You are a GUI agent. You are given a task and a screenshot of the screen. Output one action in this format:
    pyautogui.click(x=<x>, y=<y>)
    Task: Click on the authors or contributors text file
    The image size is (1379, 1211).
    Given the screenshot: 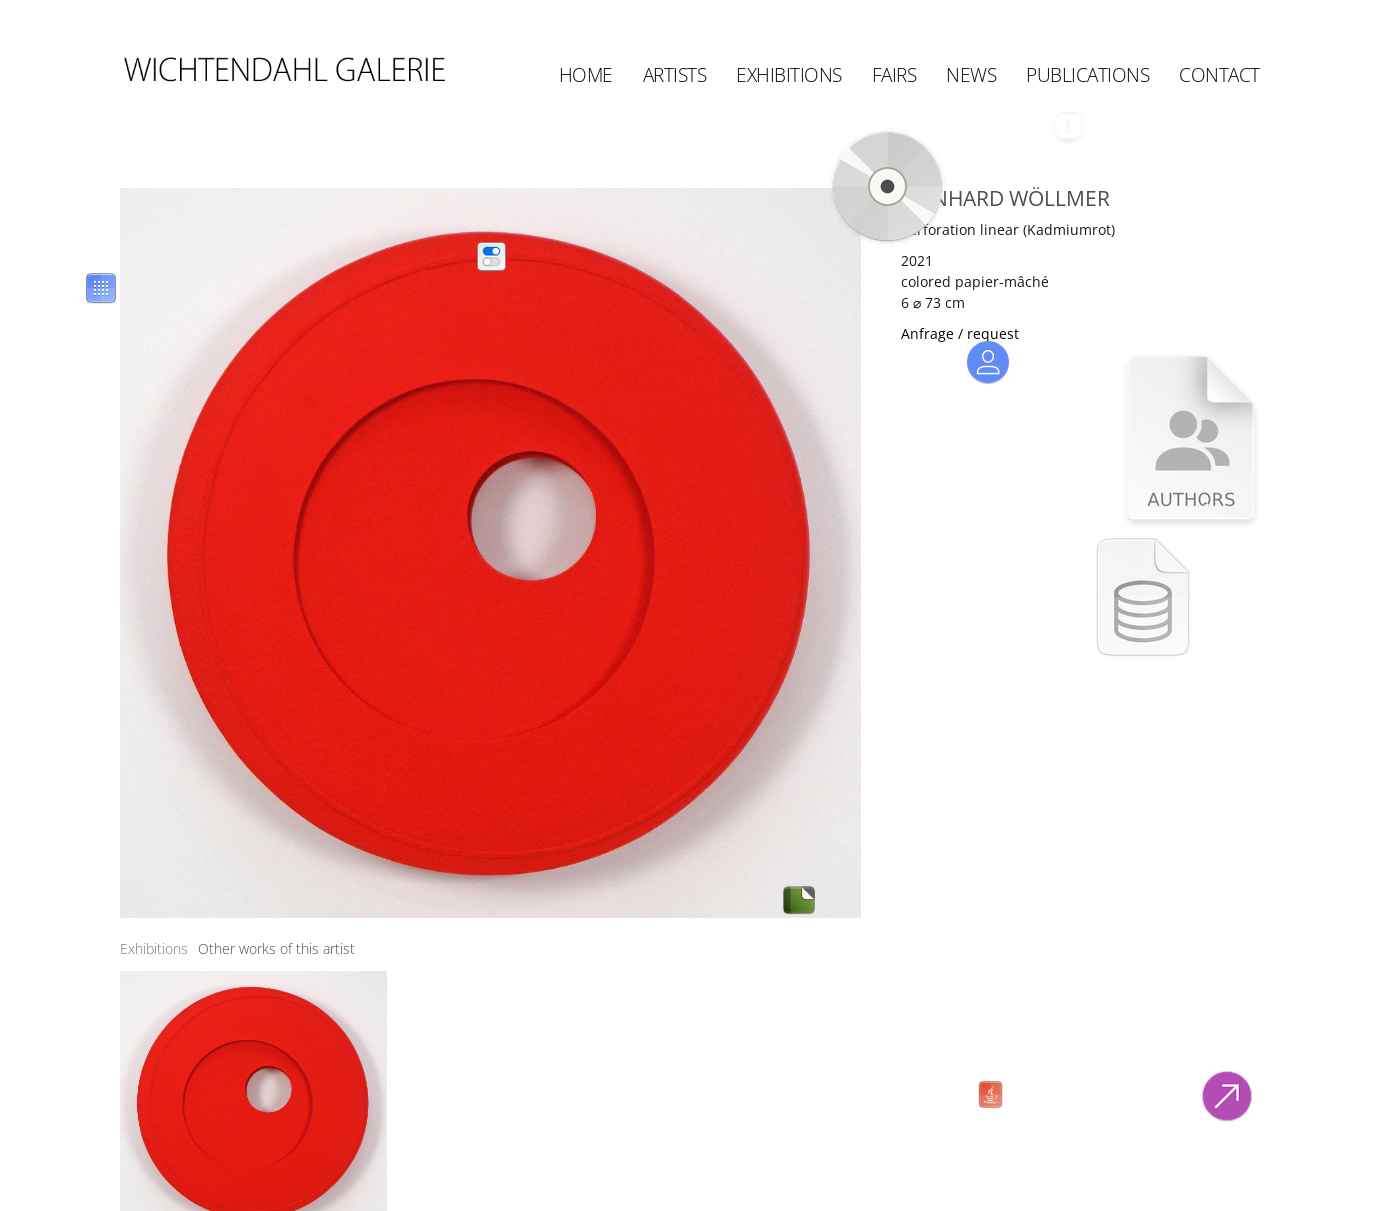 What is the action you would take?
    pyautogui.click(x=1191, y=441)
    